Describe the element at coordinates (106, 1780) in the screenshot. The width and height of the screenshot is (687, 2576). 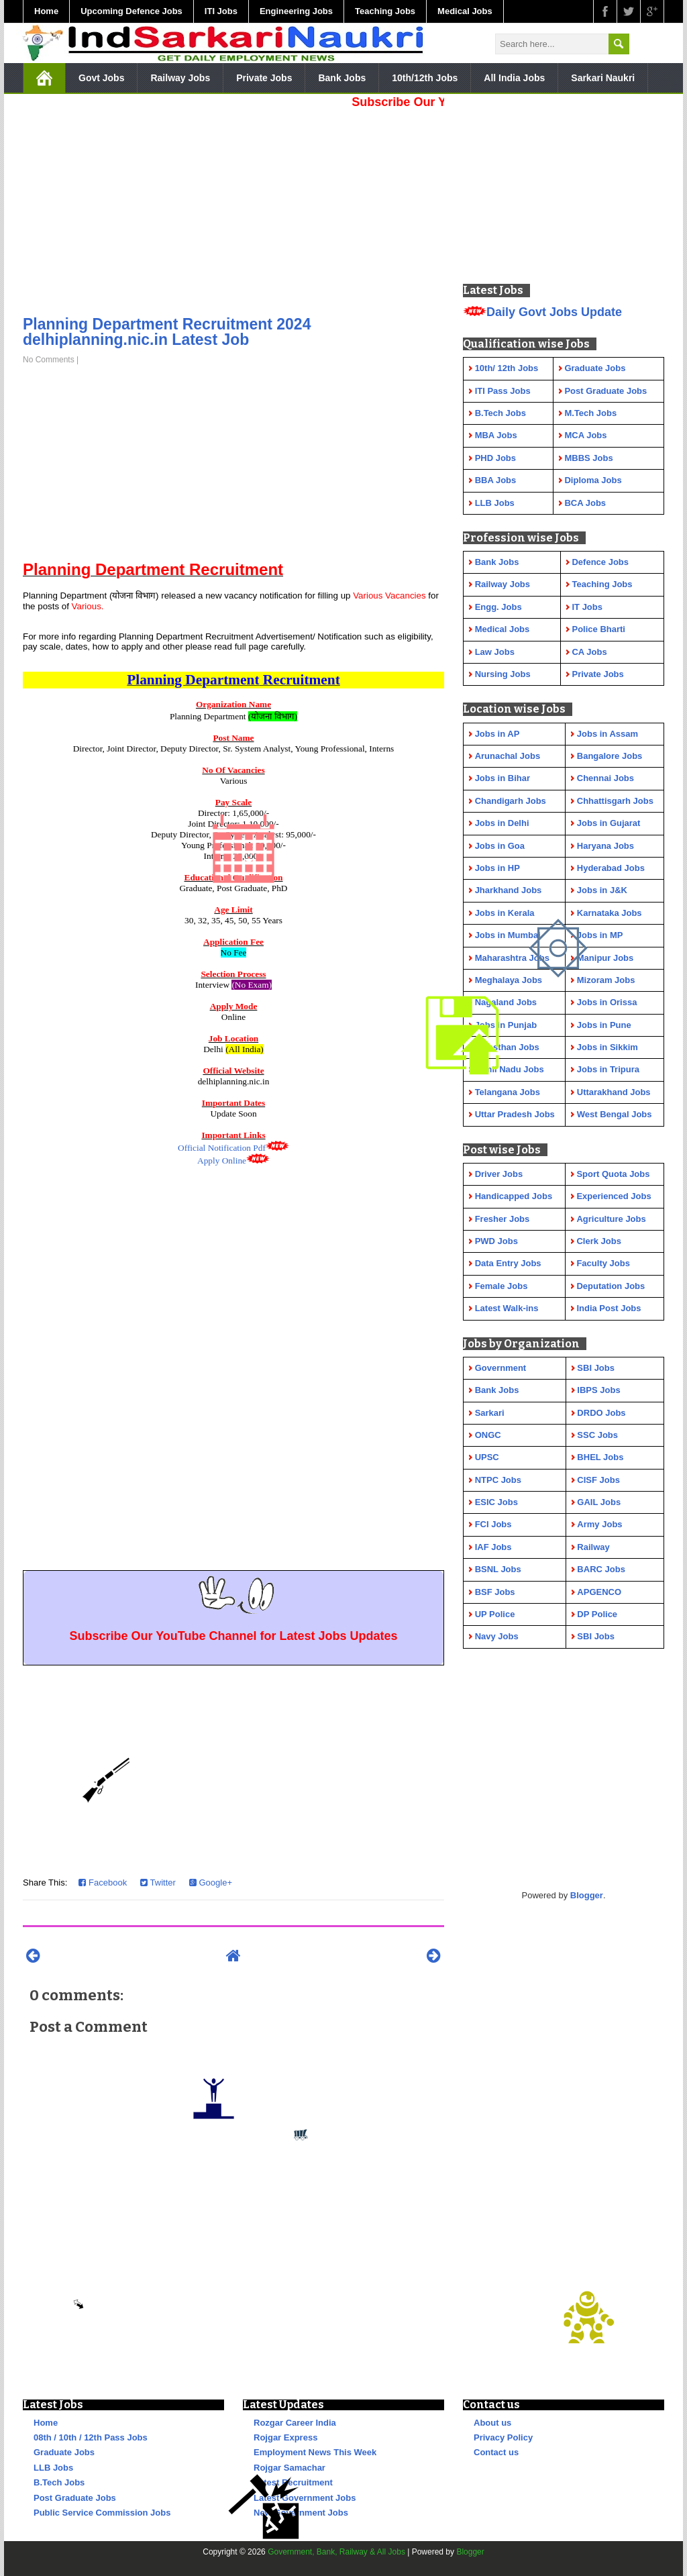
I see `select rifle weapon in game inventory` at that location.